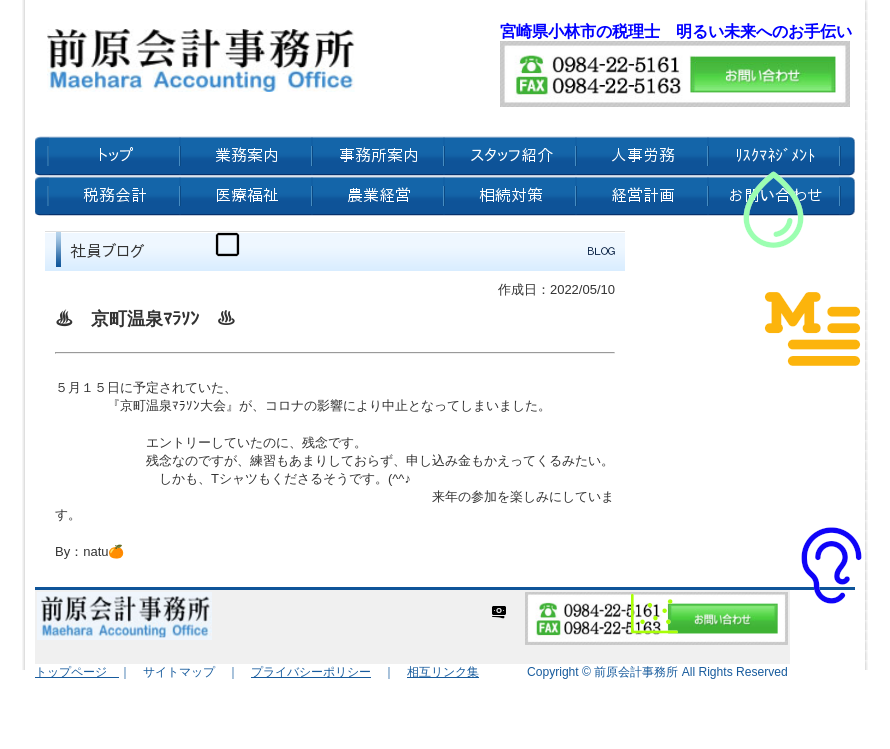 This screenshot has width=890, height=749. Describe the element at coordinates (499, 612) in the screenshot. I see `view your wallet or account balance` at that location.